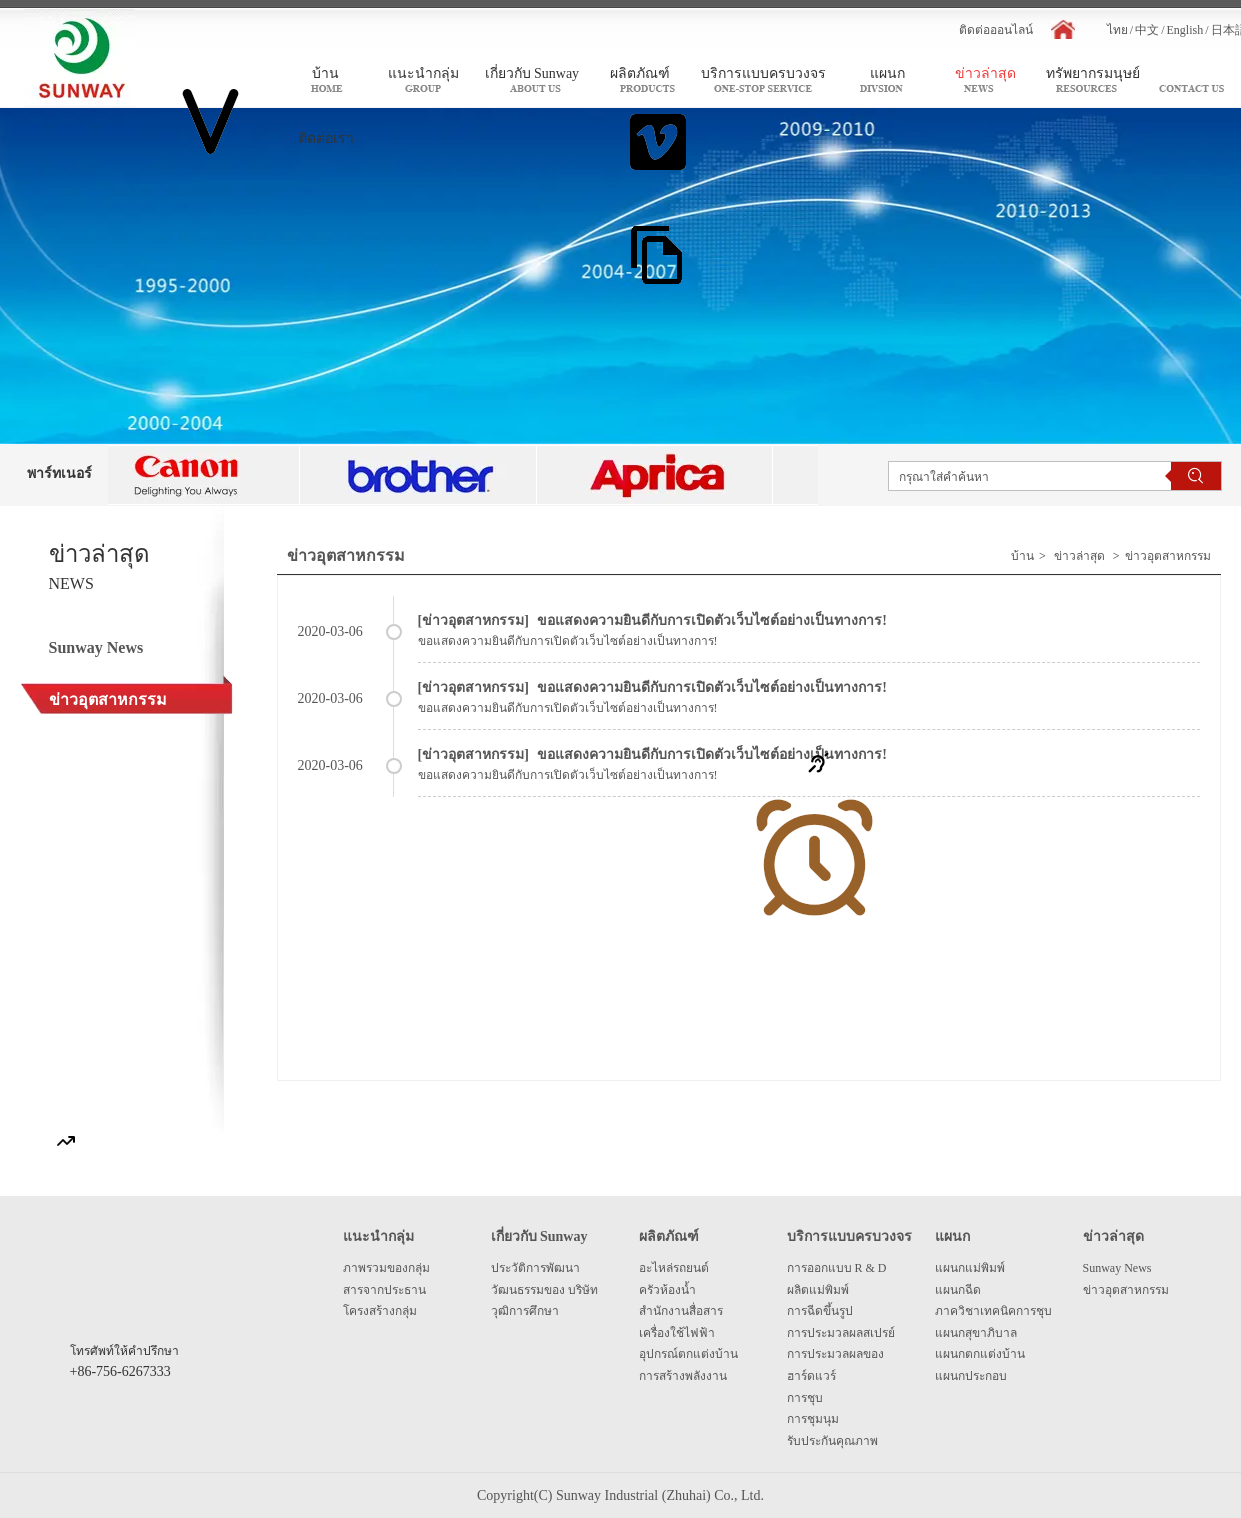 The width and height of the screenshot is (1241, 1518). Describe the element at coordinates (658, 142) in the screenshot. I see `open vimeo app` at that location.